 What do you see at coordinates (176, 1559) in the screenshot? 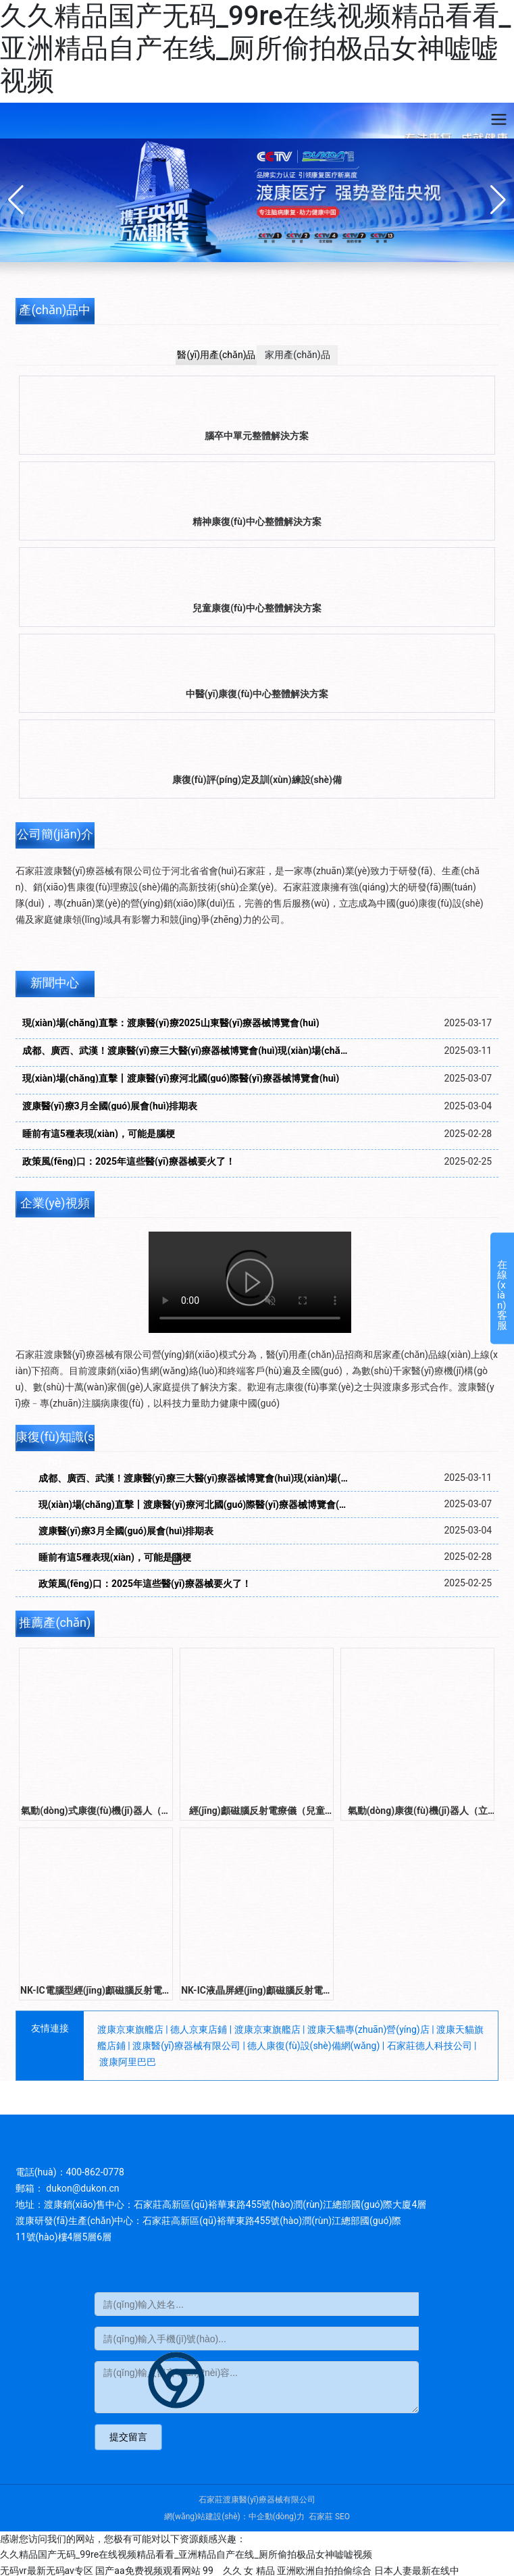
I see `view source code file` at bounding box center [176, 1559].